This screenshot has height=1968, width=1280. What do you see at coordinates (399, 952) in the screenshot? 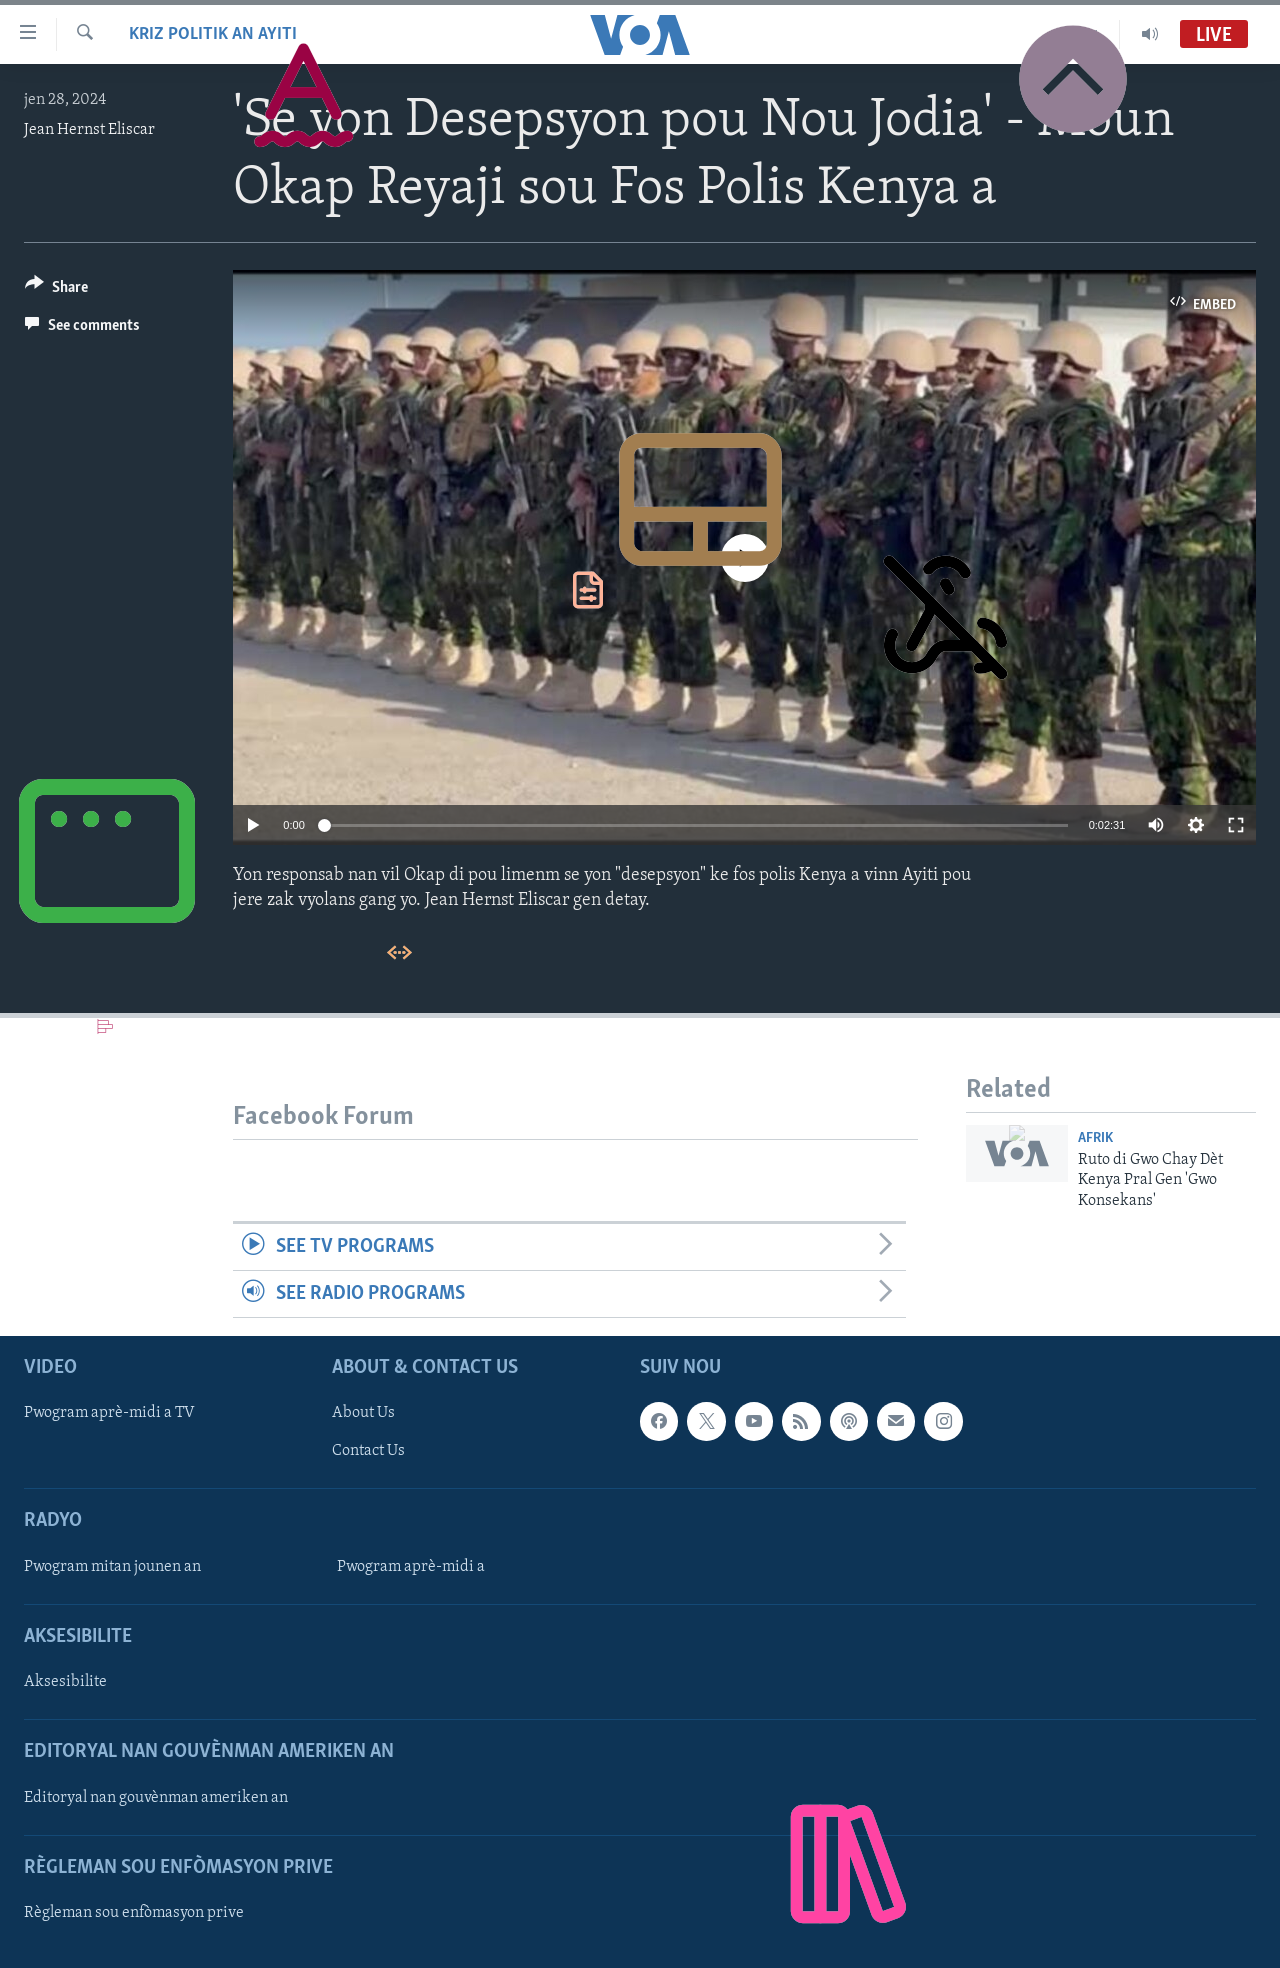
I see `indicates code is currently processing or compiling` at bounding box center [399, 952].